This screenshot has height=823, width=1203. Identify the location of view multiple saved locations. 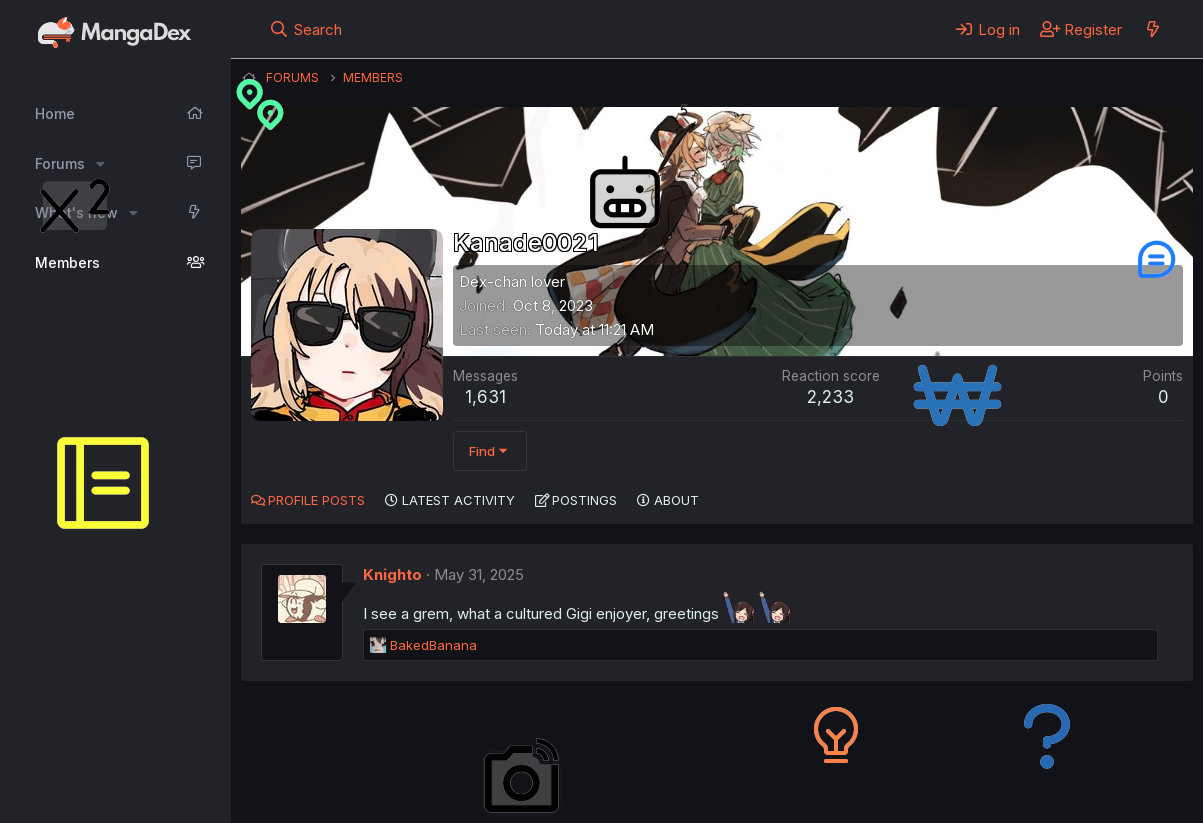
(260, 105).